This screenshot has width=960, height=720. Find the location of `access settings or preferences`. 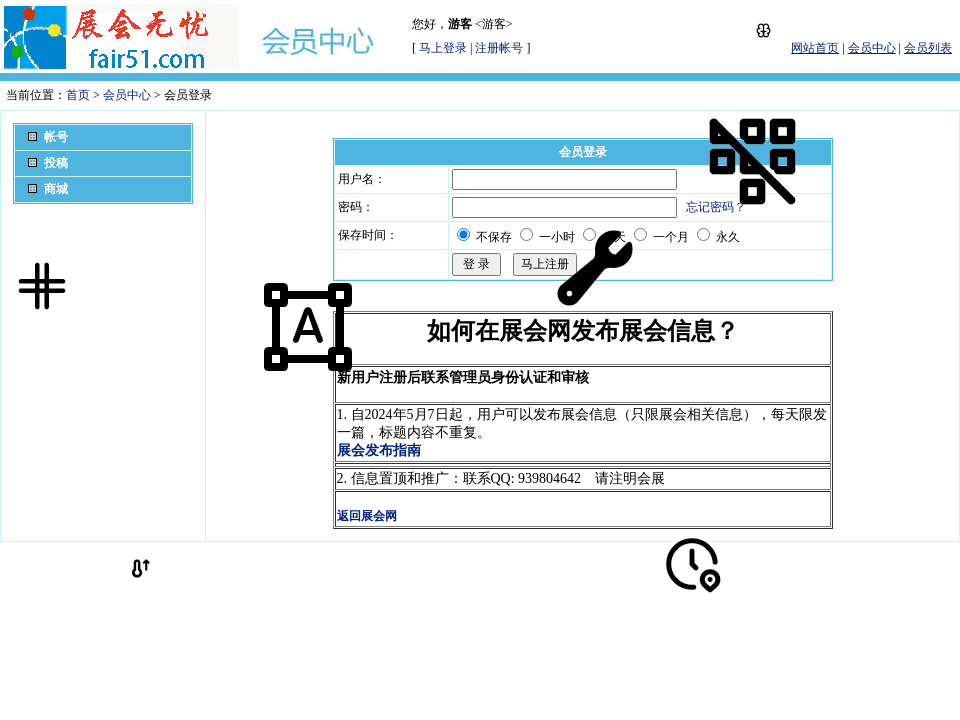

access settings or preferences is located at coordinates (595, 268).